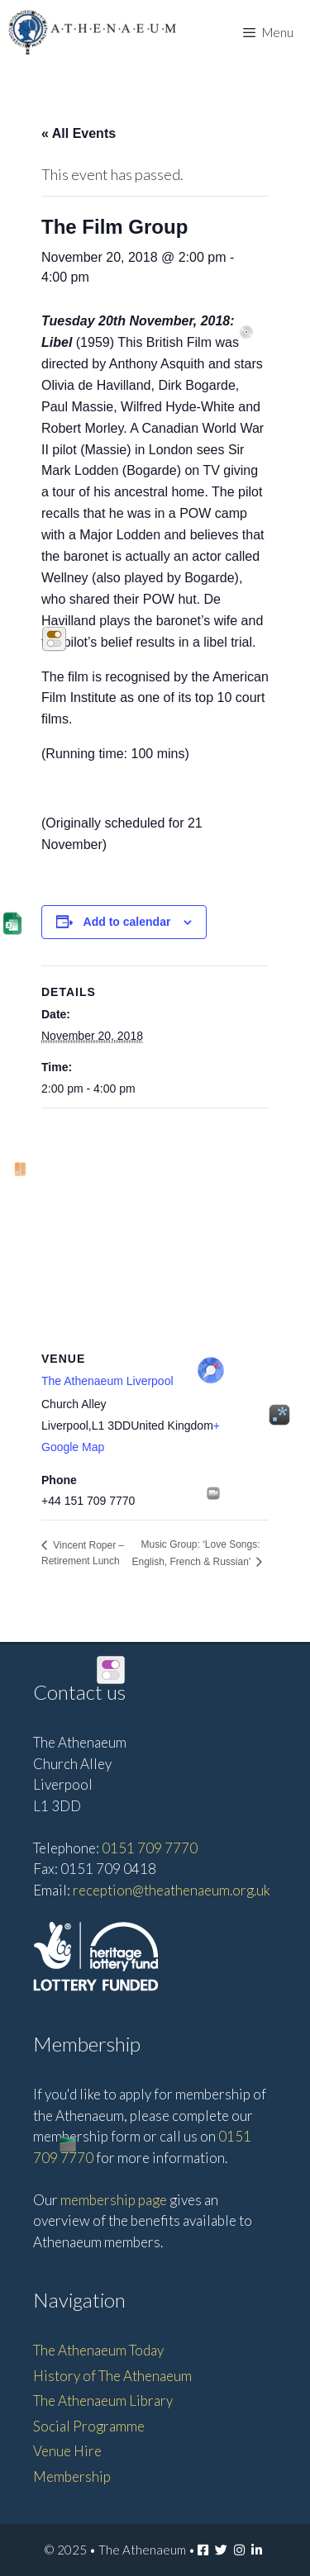 The height and width of the screenshot is (2576, 310). I want to click on open regexr app for testing regular expressions, so click(279, 1415).